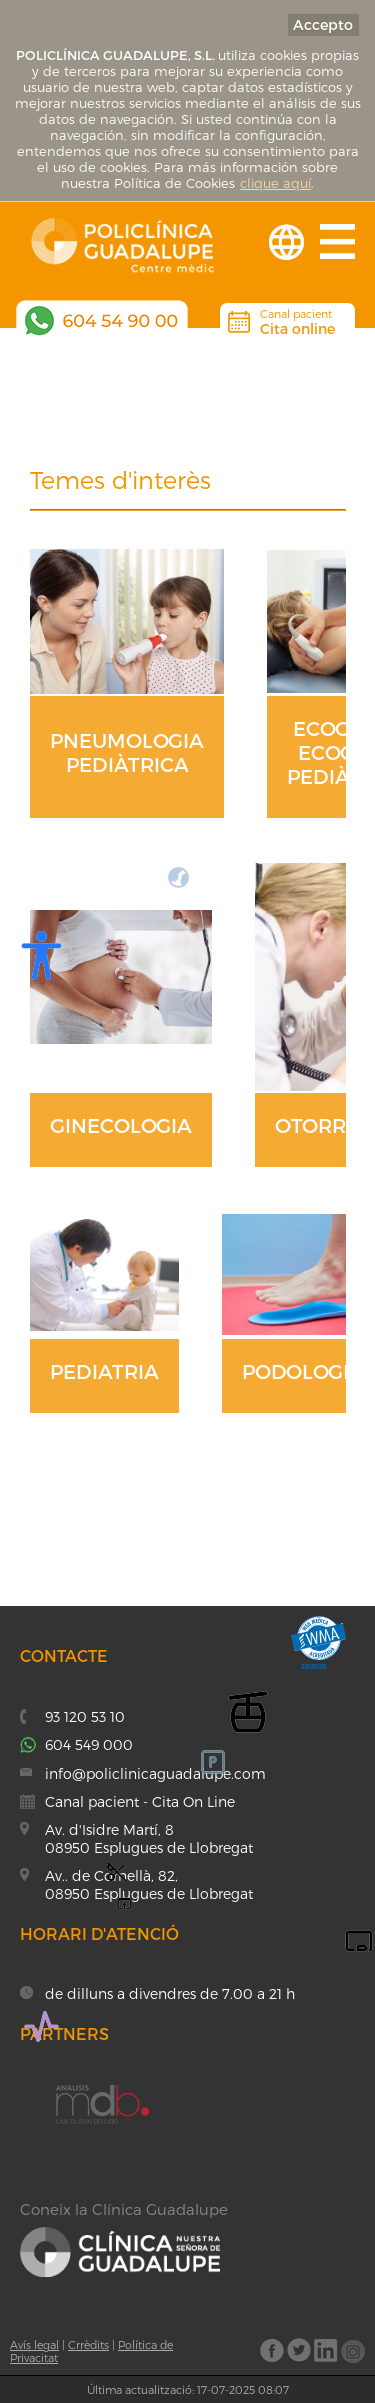 The height and width of the screenshot is (2403, 375). I want to click on view activity or health metrics, so click(41, 2026).